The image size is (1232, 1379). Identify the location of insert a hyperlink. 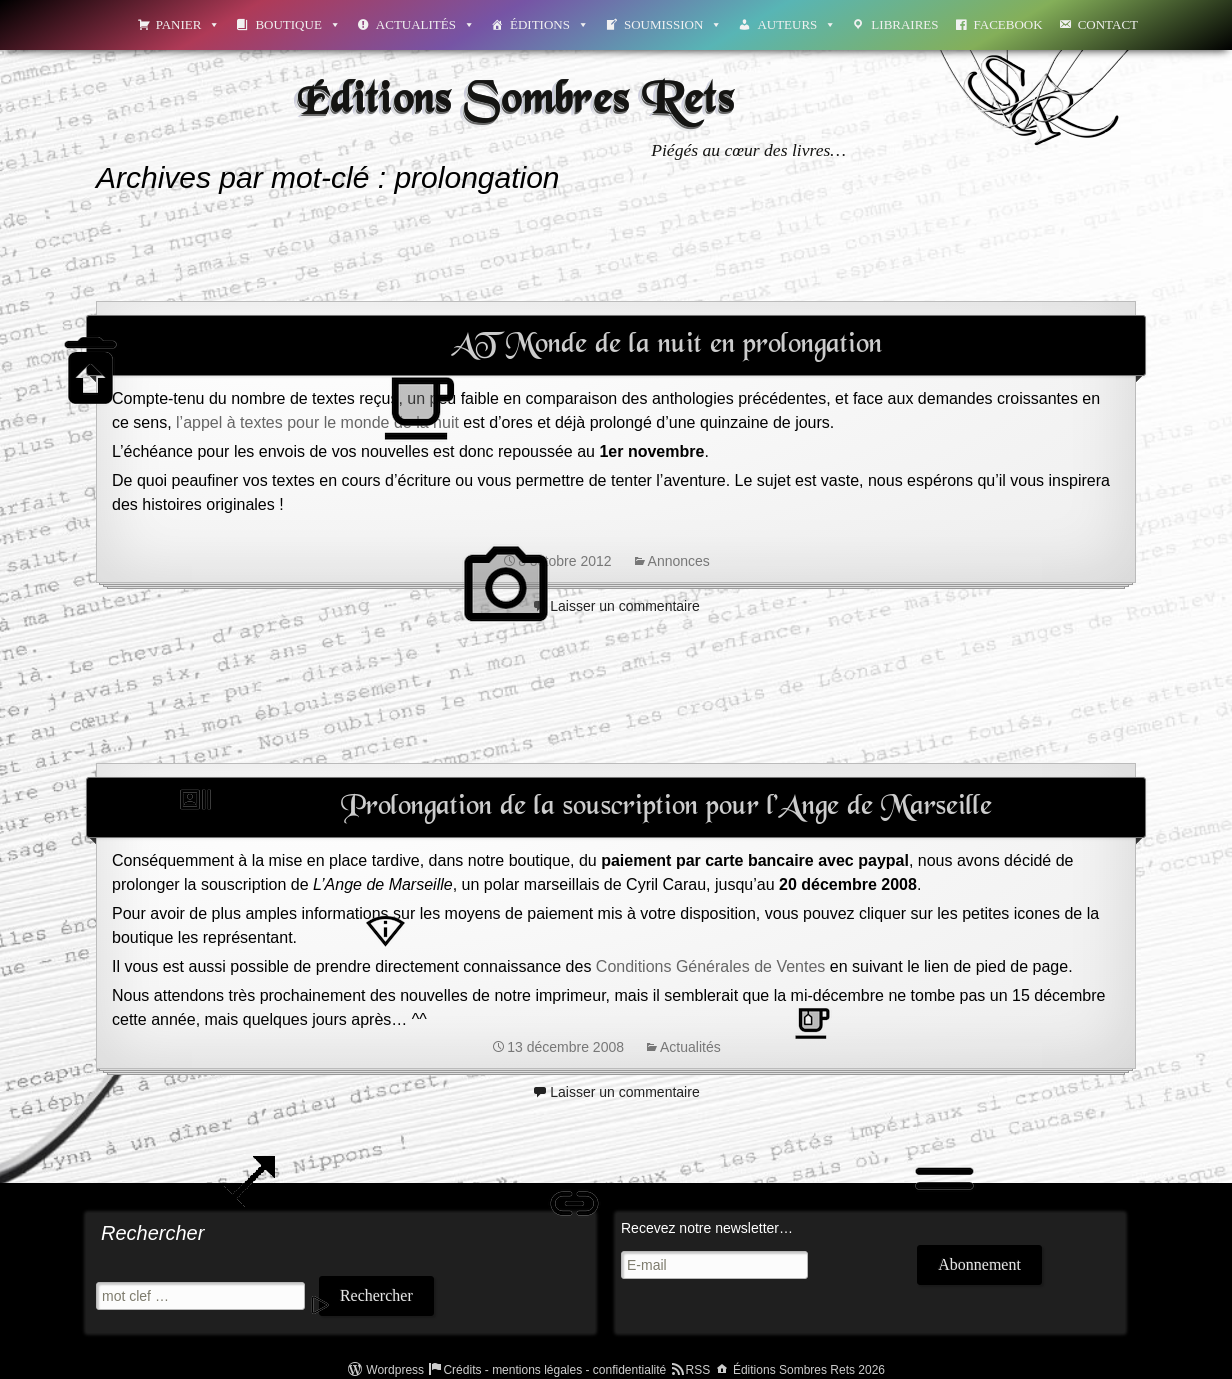
(574, 1203).